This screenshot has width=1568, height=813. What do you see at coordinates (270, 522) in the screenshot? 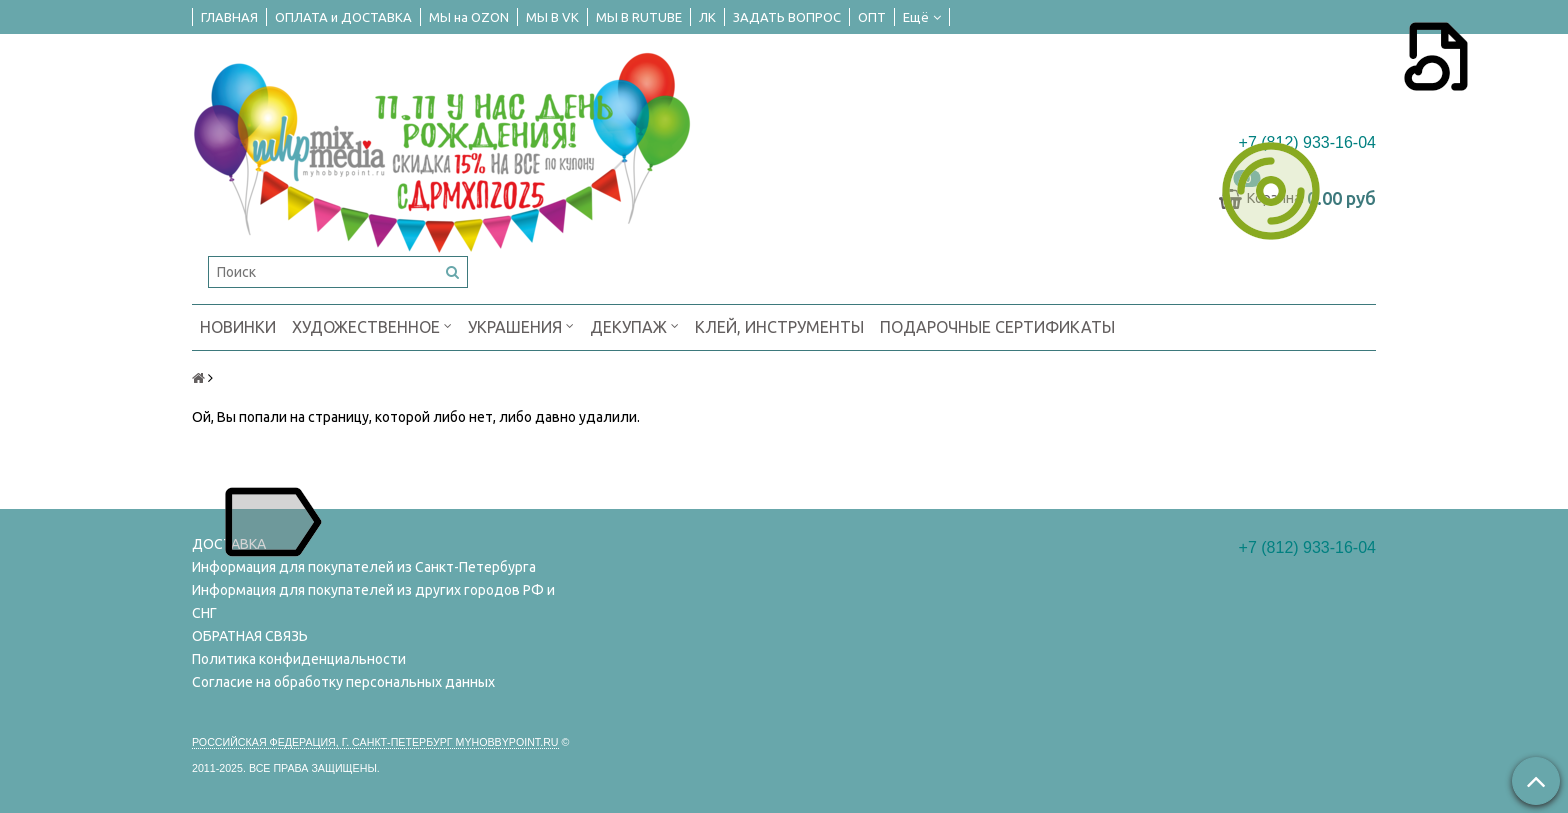
I see `add a tag or label to an item` at bounding box center [270, 522].